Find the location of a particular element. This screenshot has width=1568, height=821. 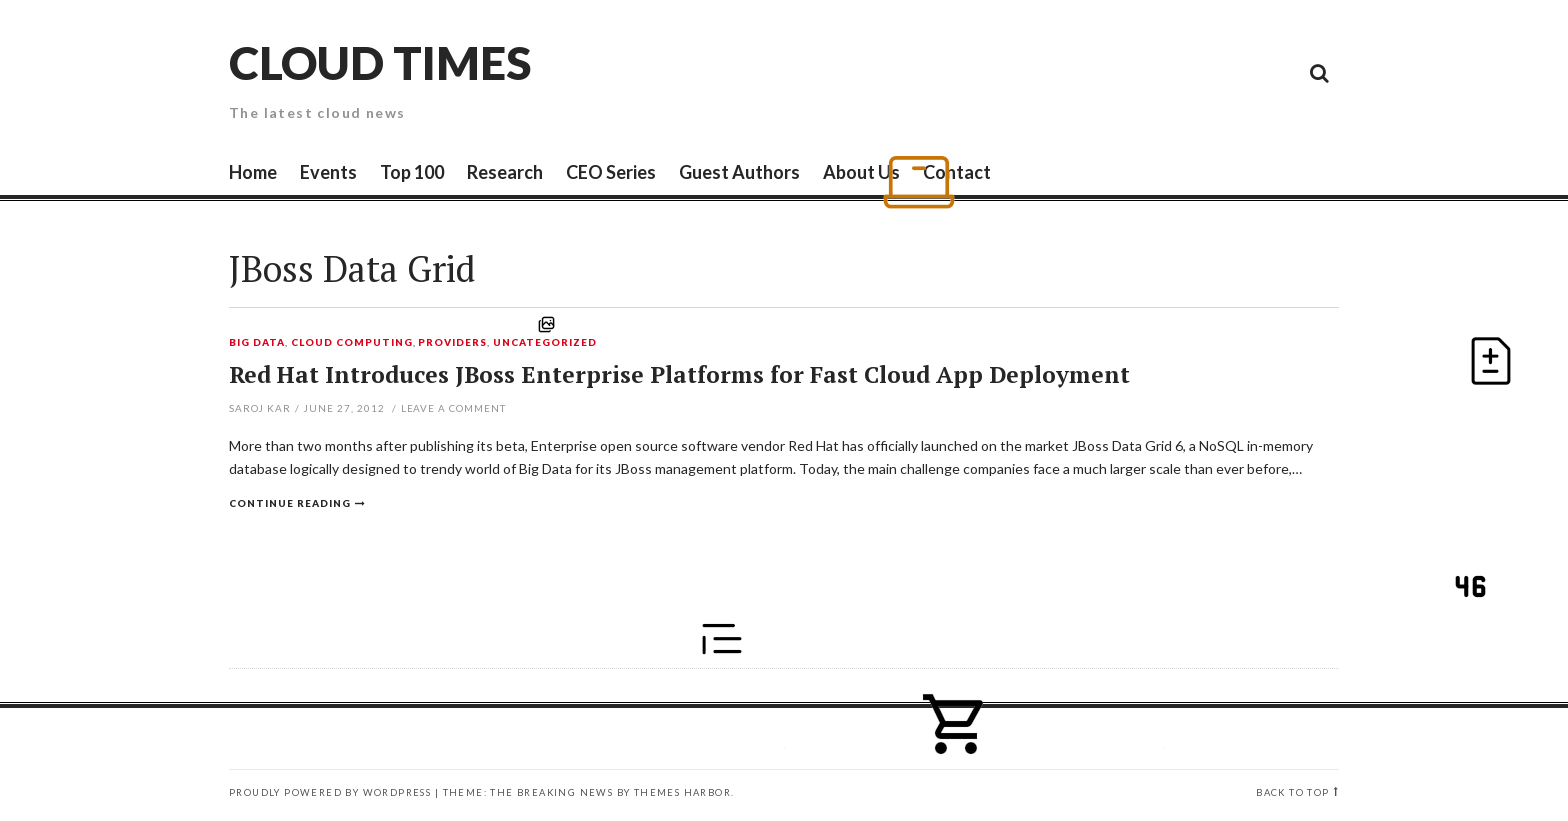

view file differences or changes is located at coordinates (1491, 361).